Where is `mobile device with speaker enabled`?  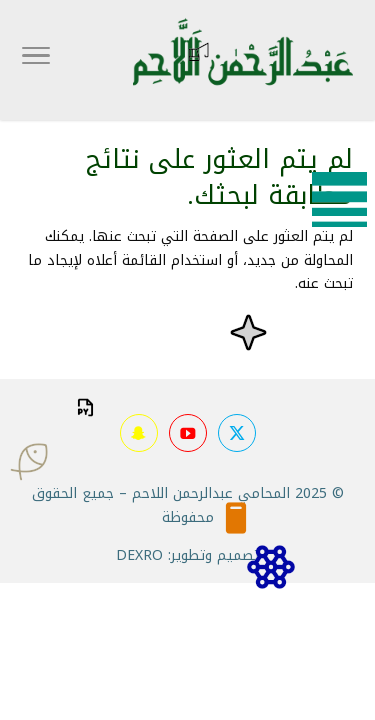
mobile device with speaker enabled is located at coordinates (236, 518).